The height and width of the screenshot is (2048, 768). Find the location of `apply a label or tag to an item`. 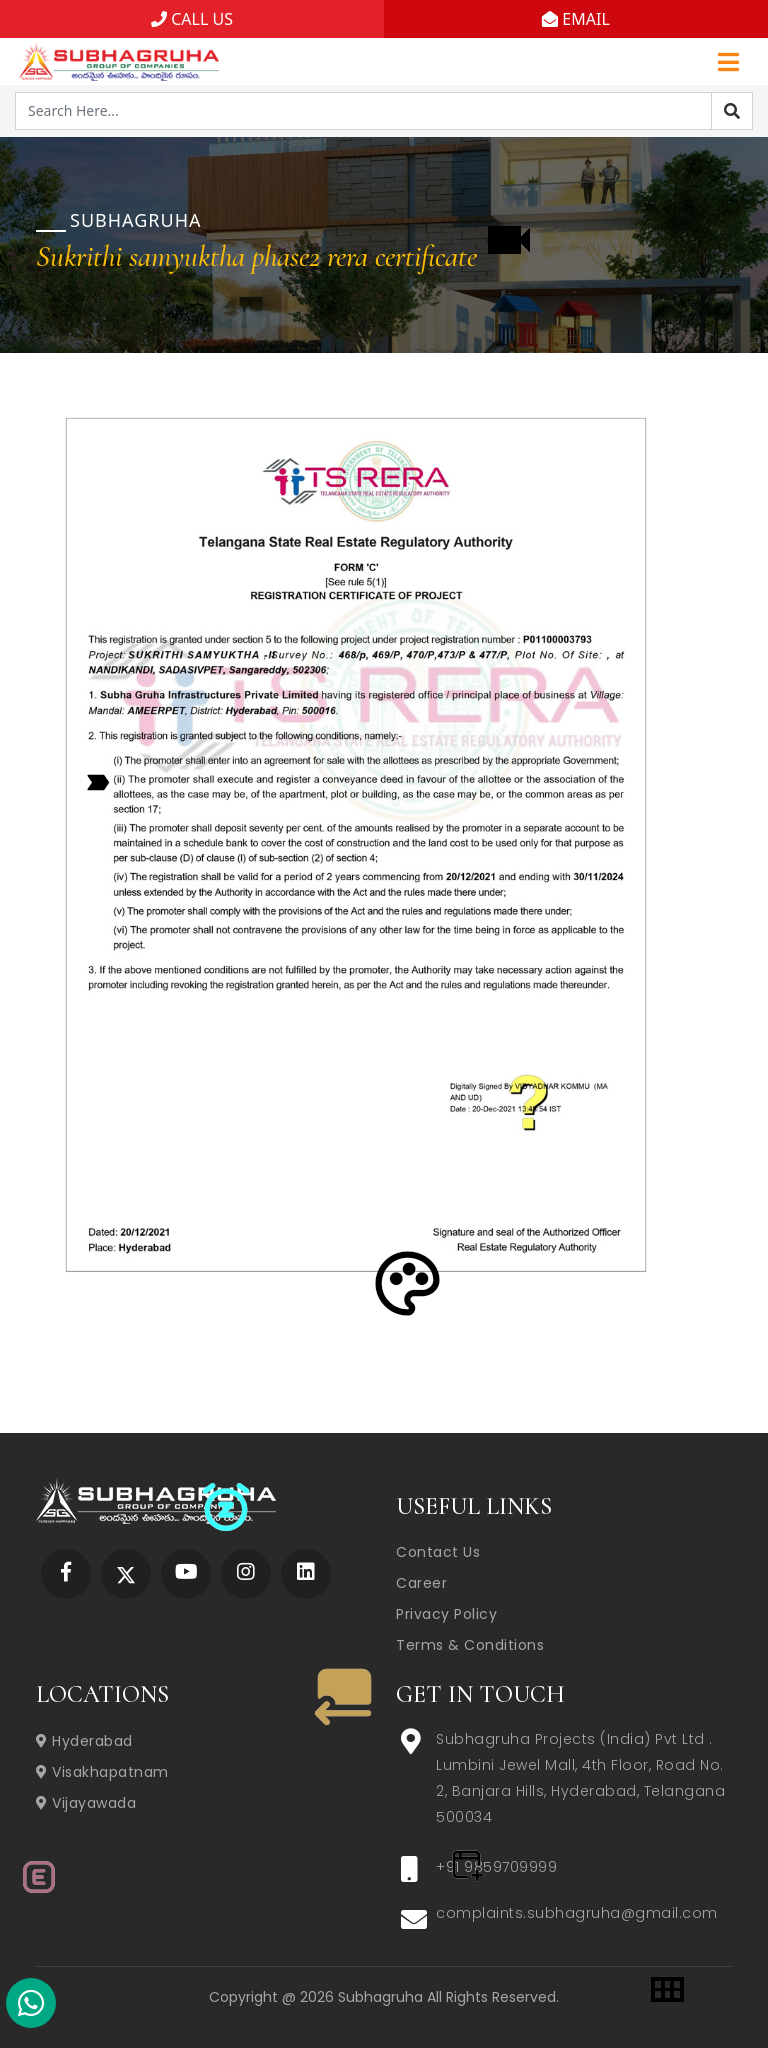

apply a label or tag to an item is located at coordinates (97, 782).